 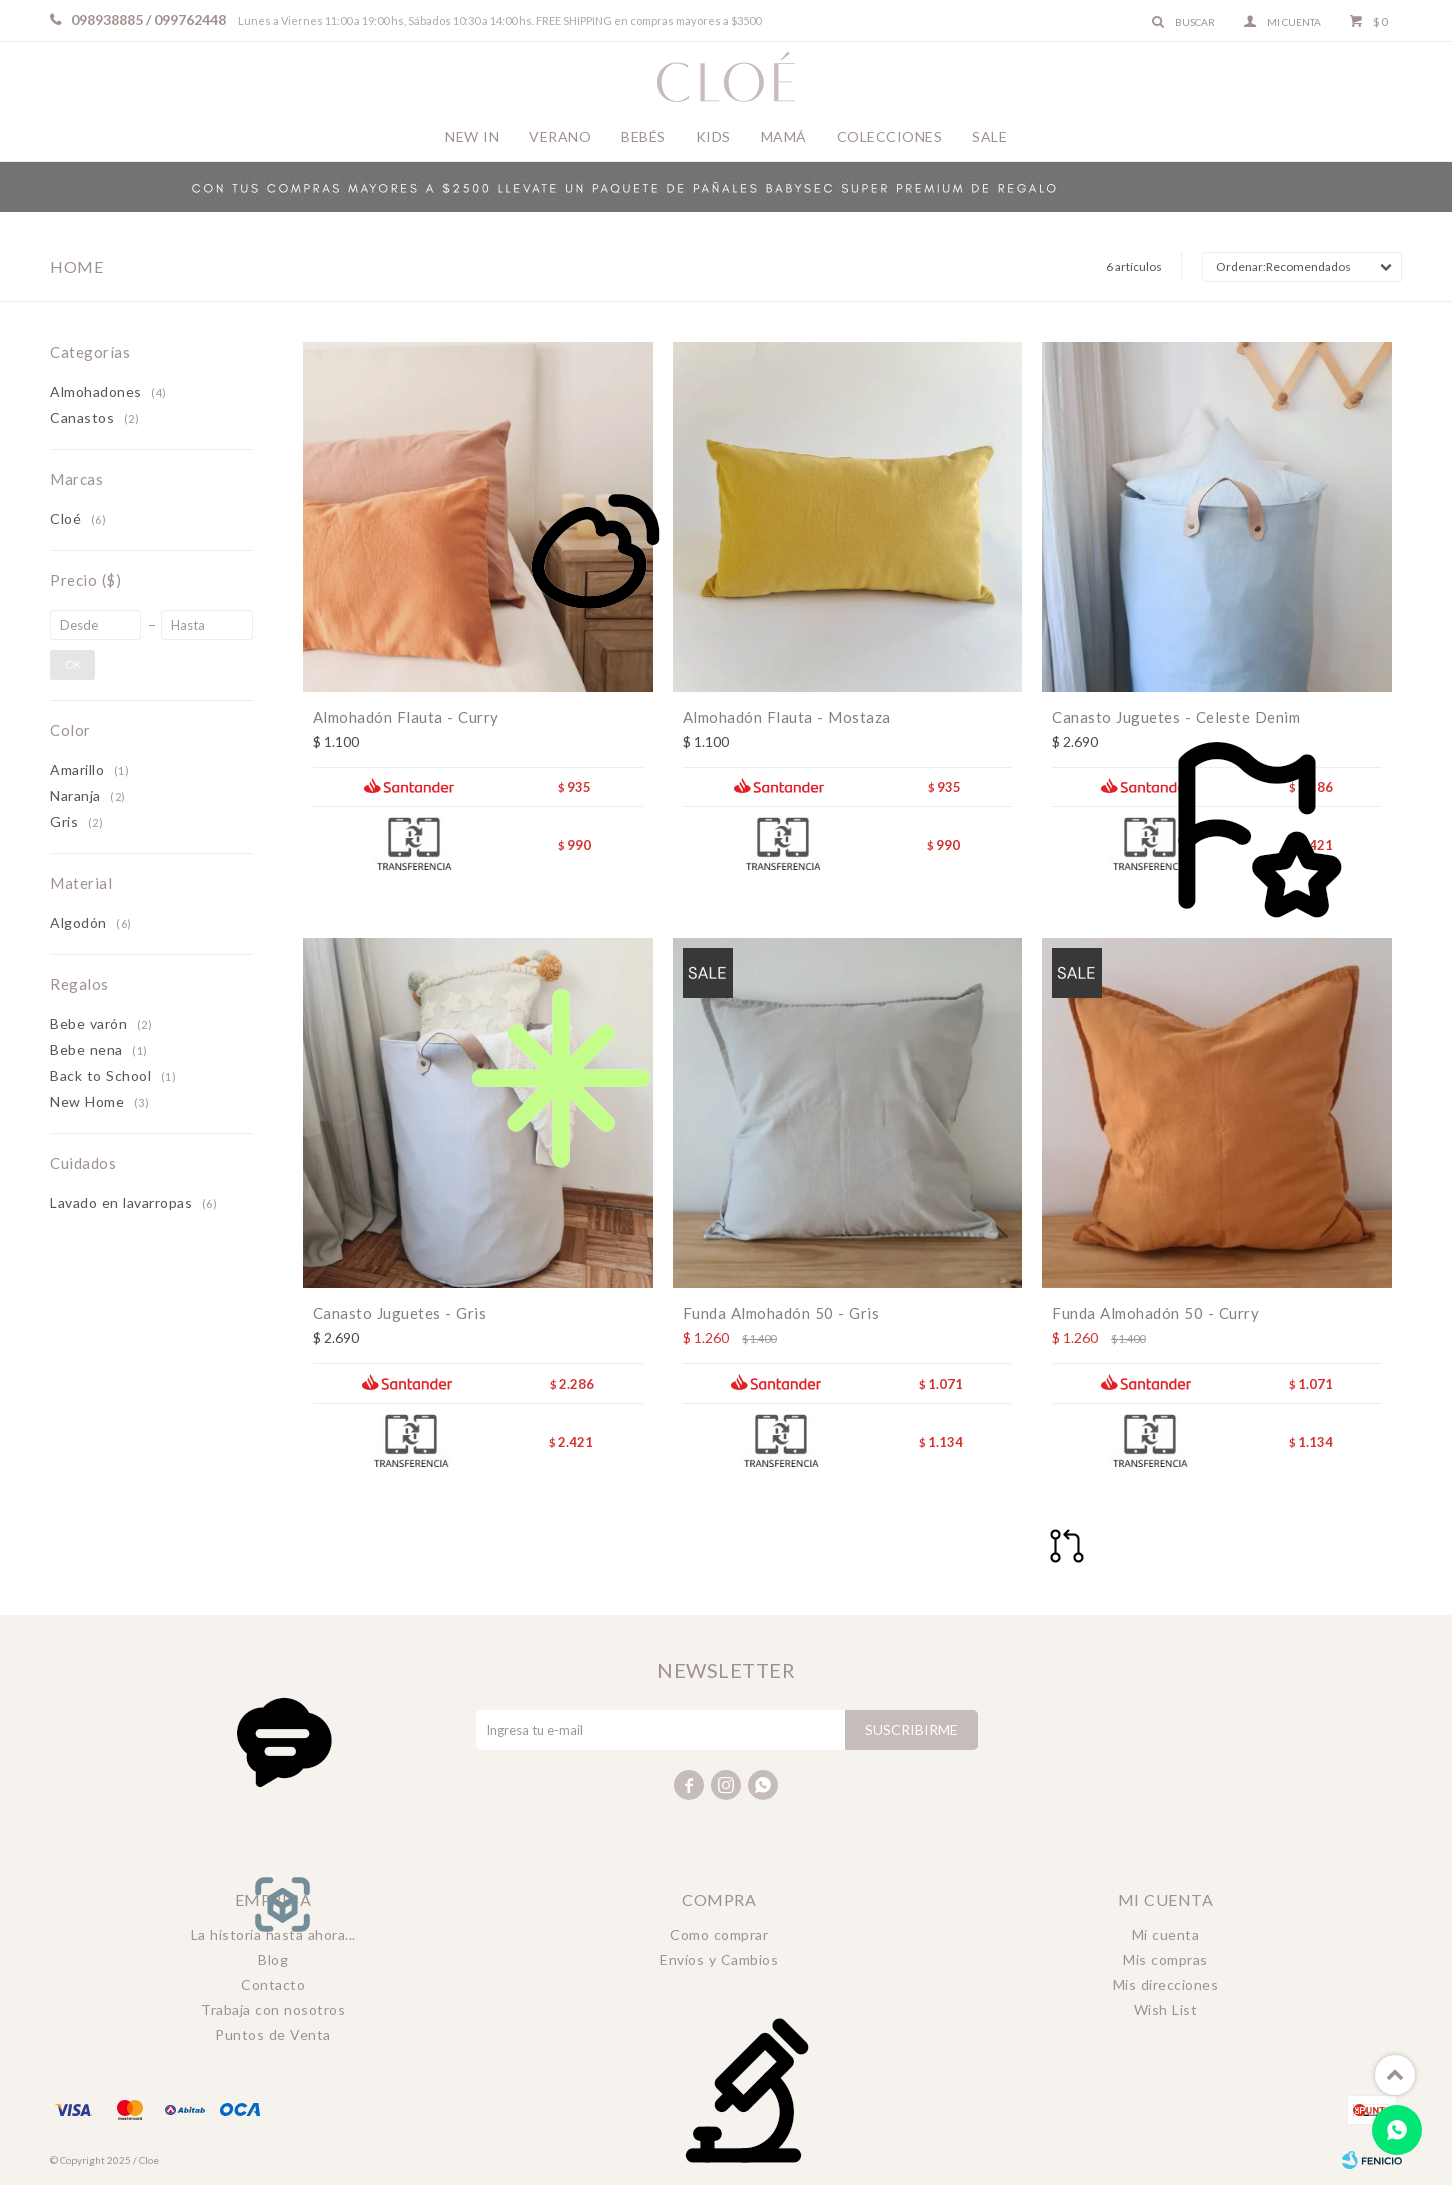 I want to click on open chat or messaging, so click(x=282, y=1742).